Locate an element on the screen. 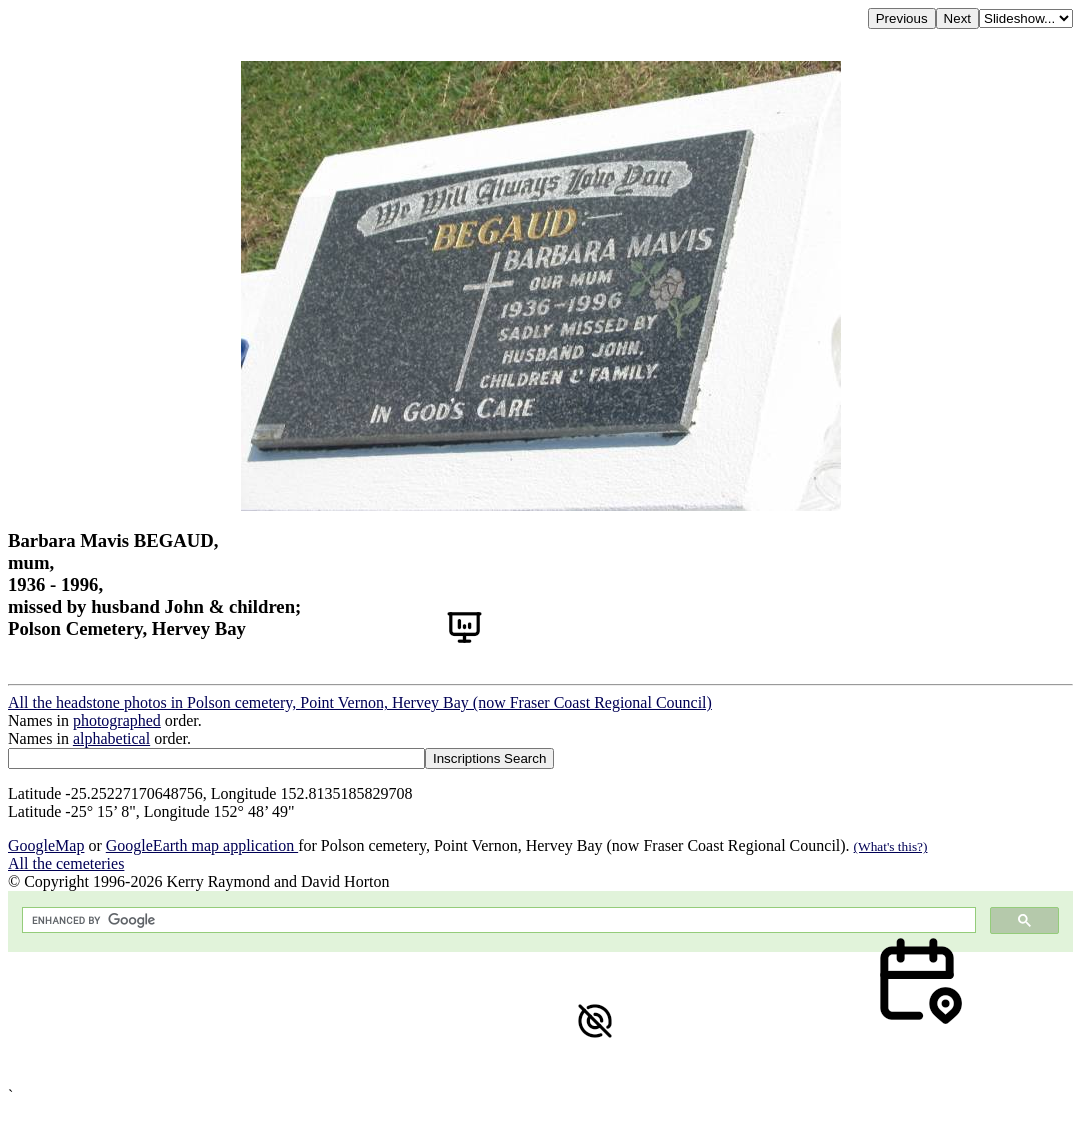  disable email or mention notifications is located at coordinates (595, 1021).